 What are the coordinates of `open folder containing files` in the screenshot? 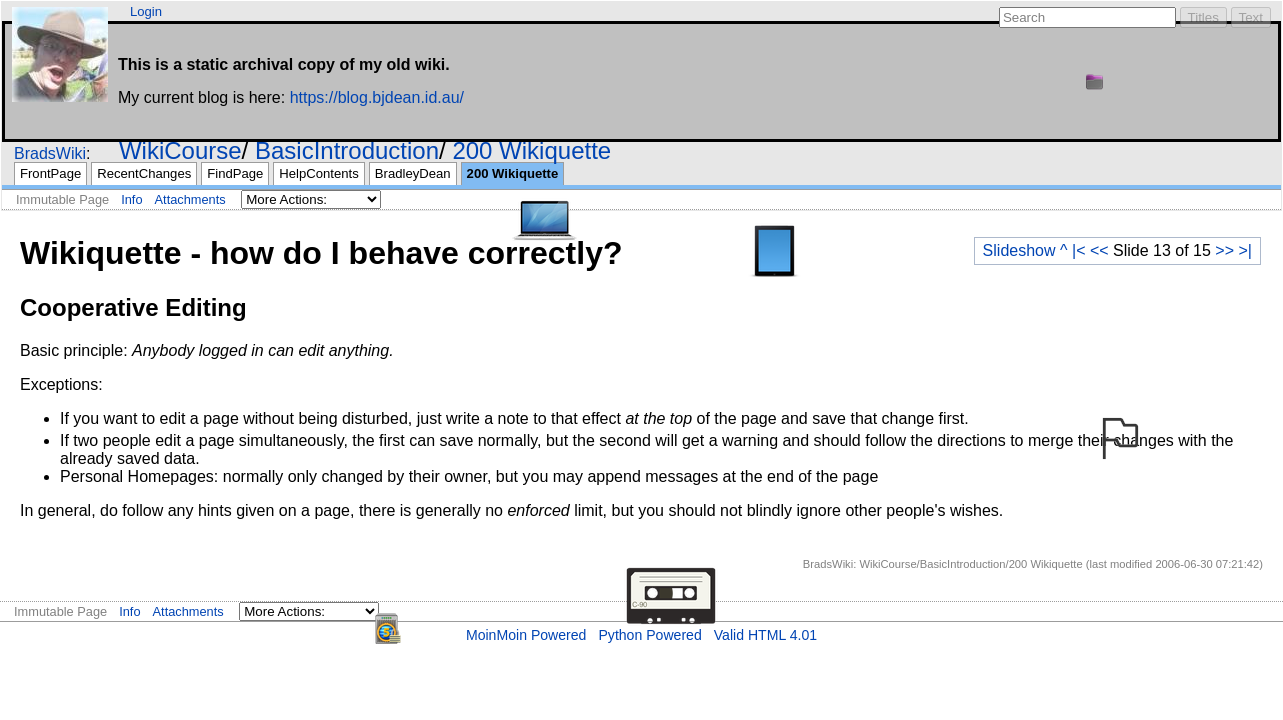 It's located at (1094, 81).